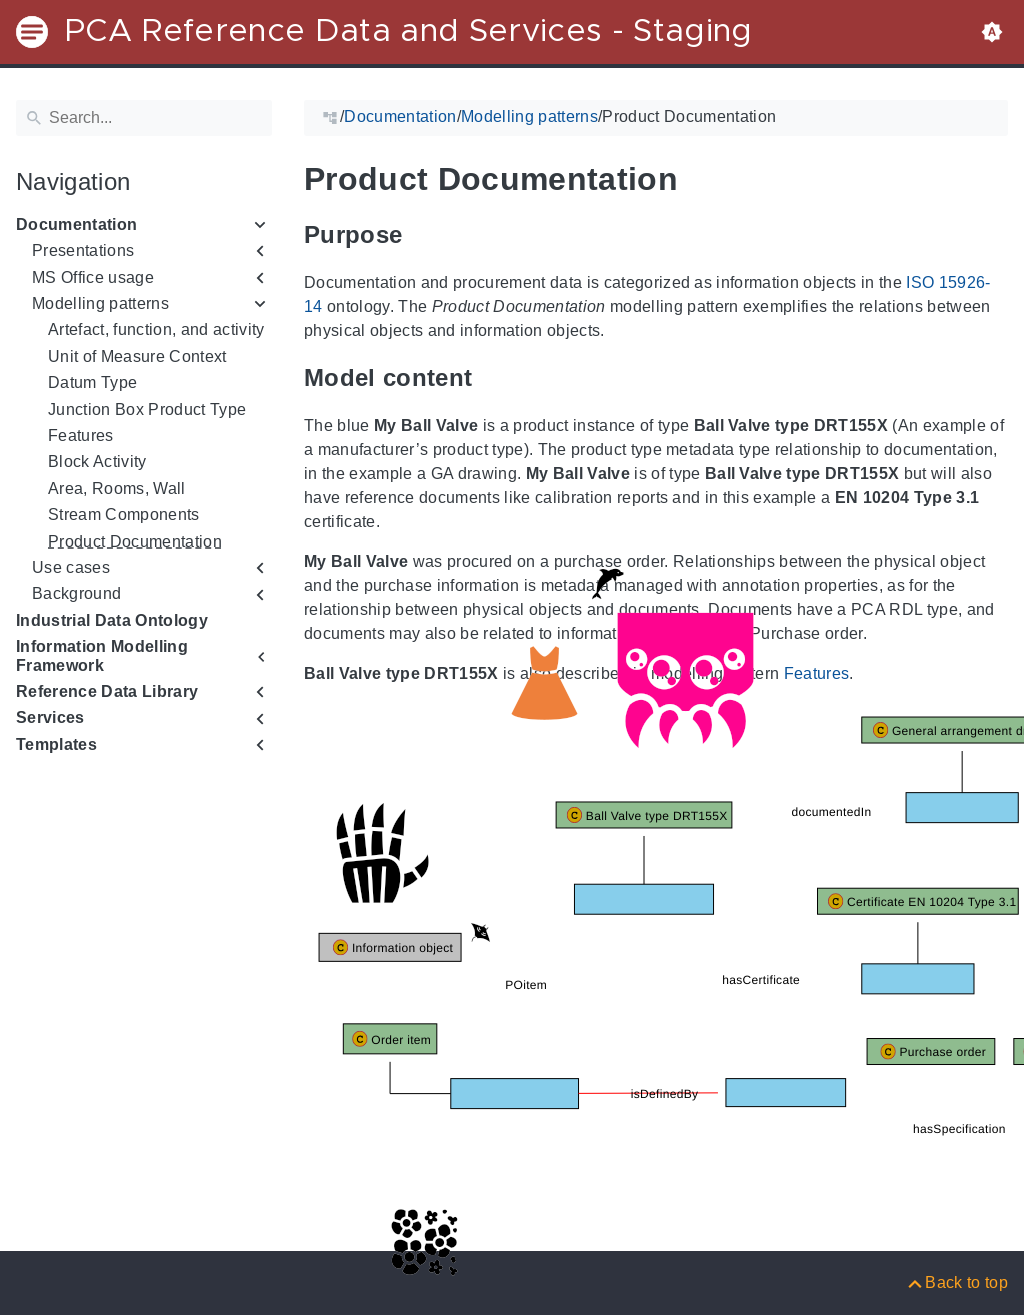 This screenshot has height=1315, width=1024. I want to click on browse dresses or women's clothing, so click(544, 681).